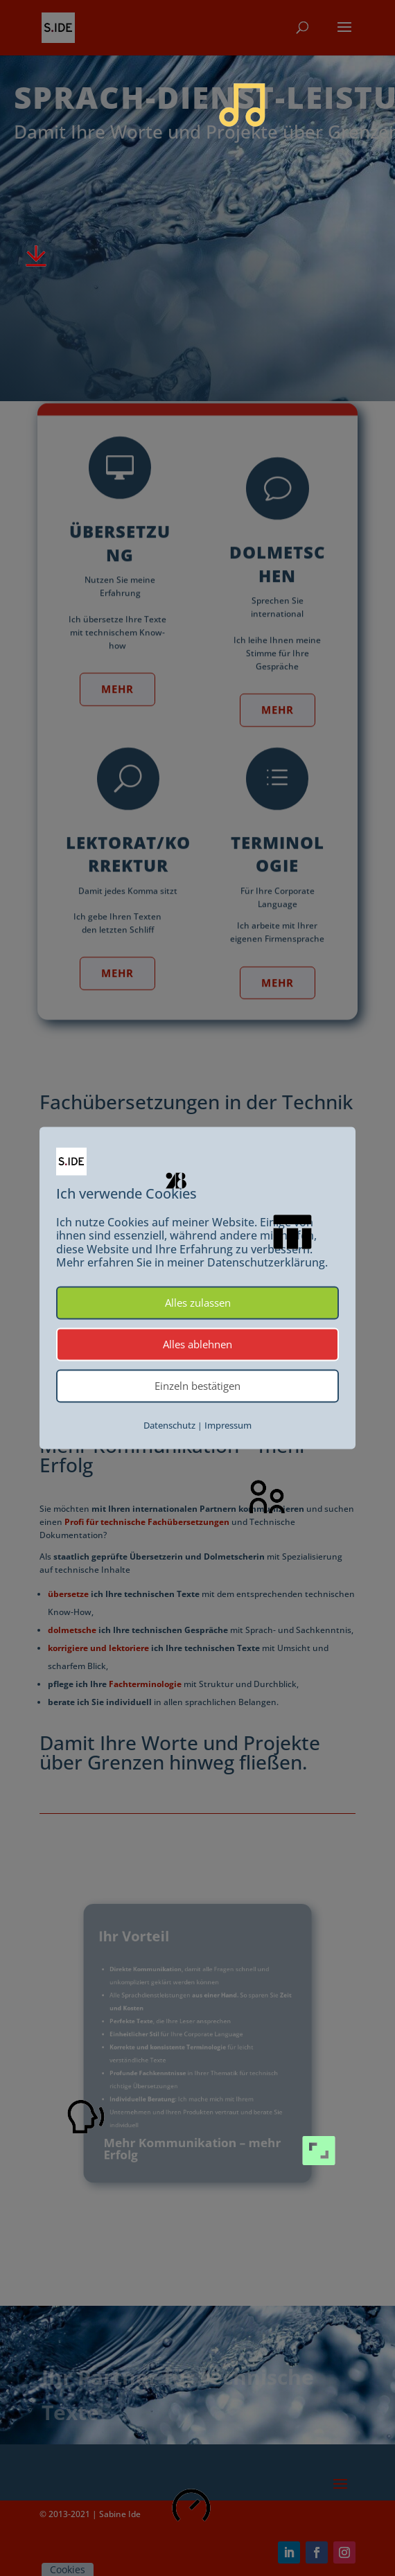 This screenshot has width=395, height=2576. I want to click on open Google Fonts website or service, so click(176, 1181).